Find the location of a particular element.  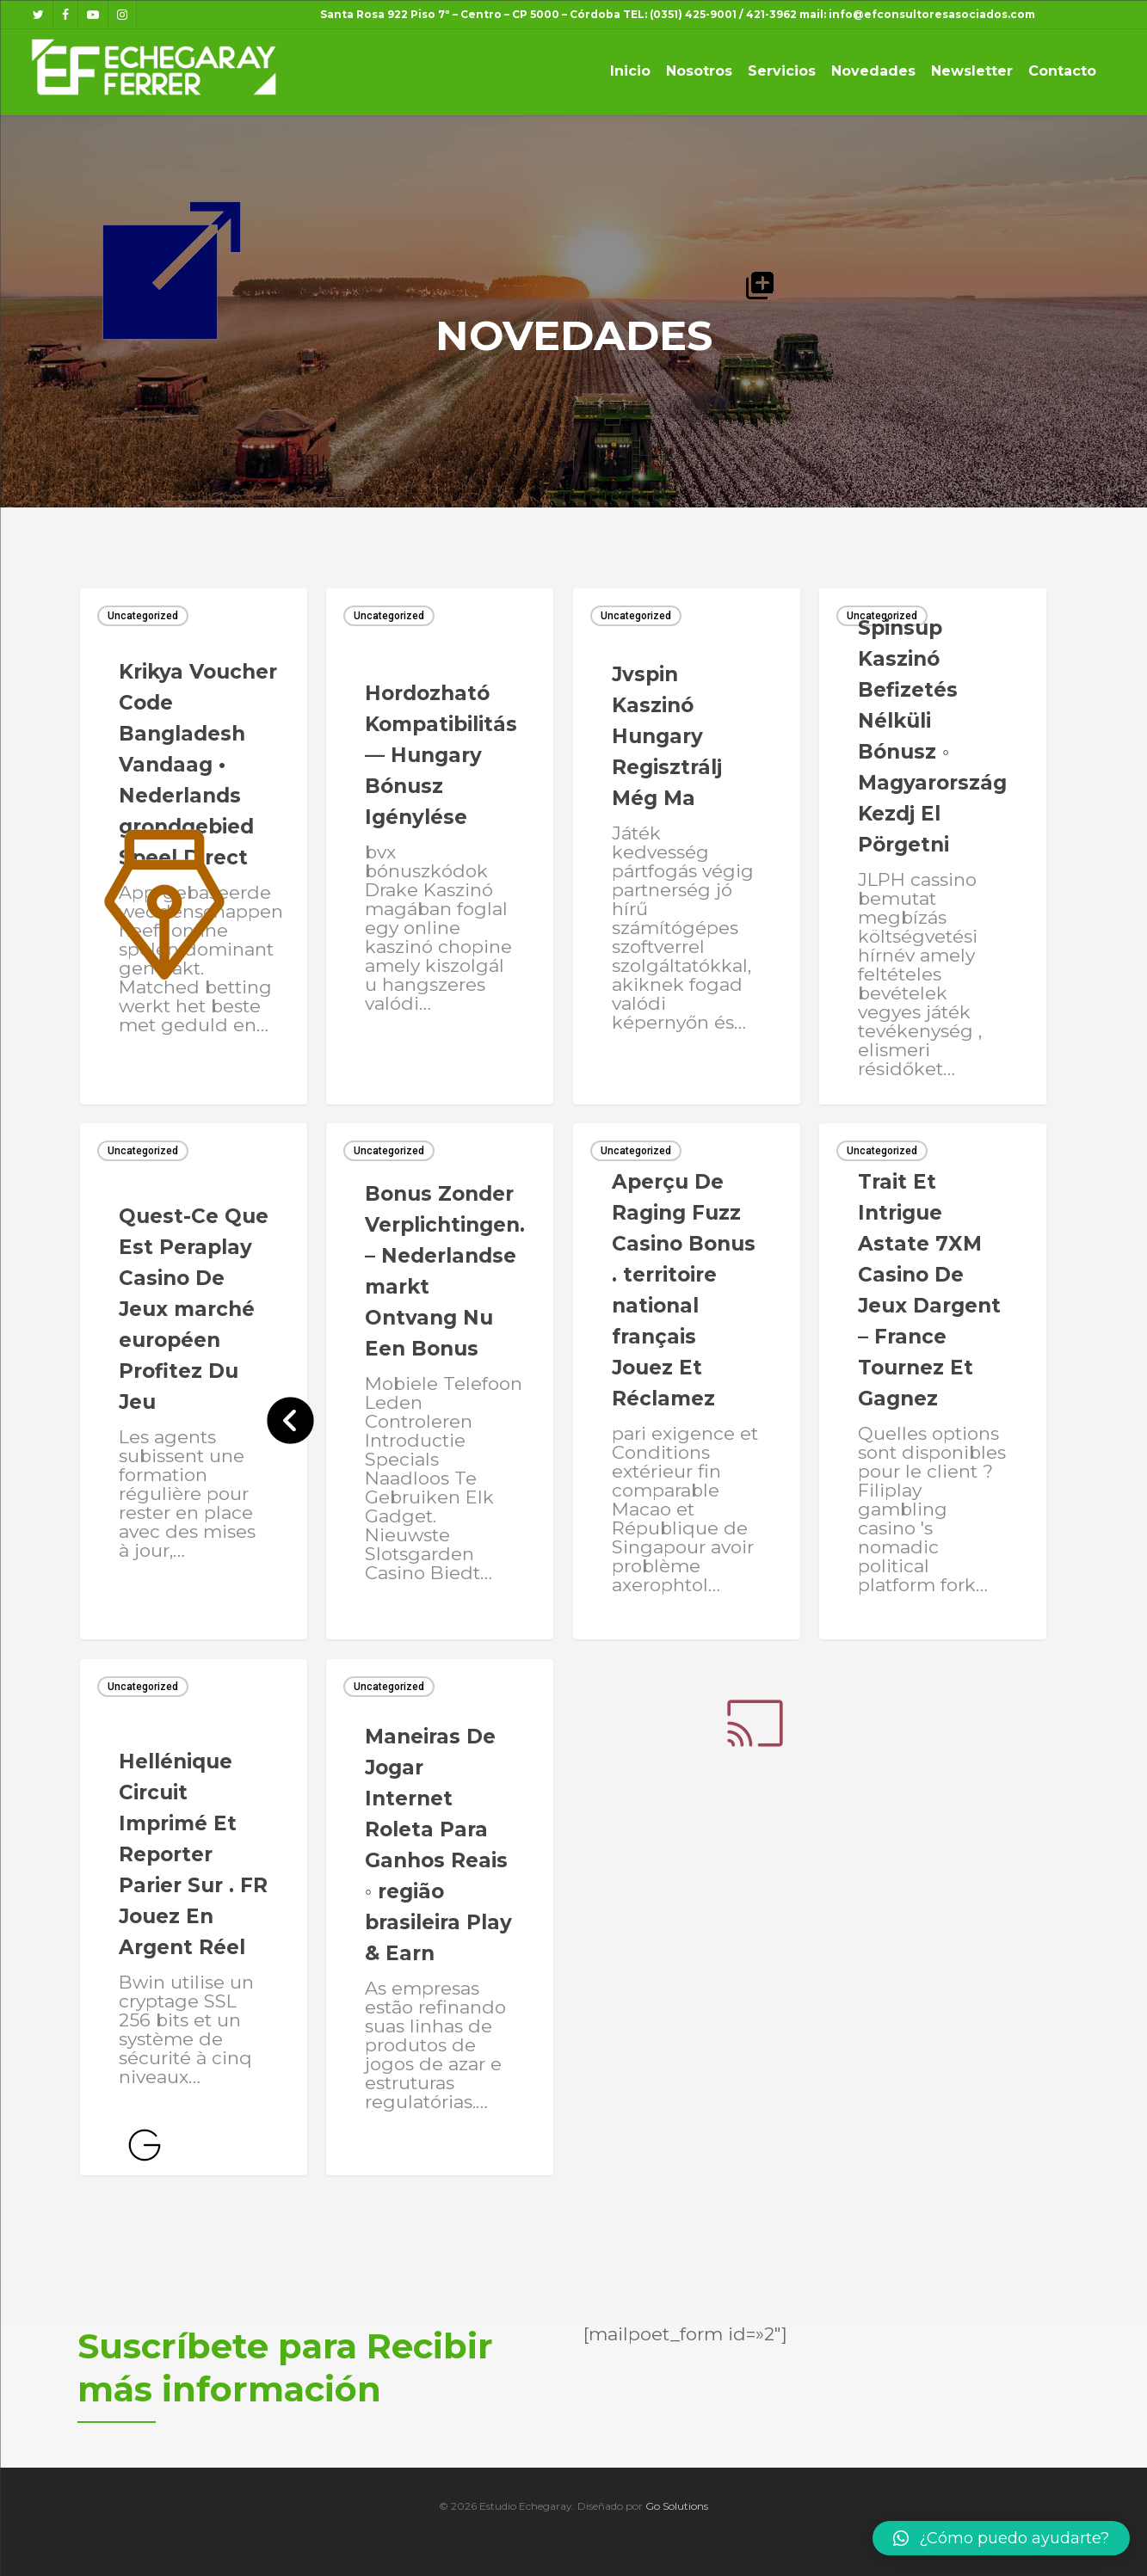

go back to the previous screen is located at coordinates (290, 1420).